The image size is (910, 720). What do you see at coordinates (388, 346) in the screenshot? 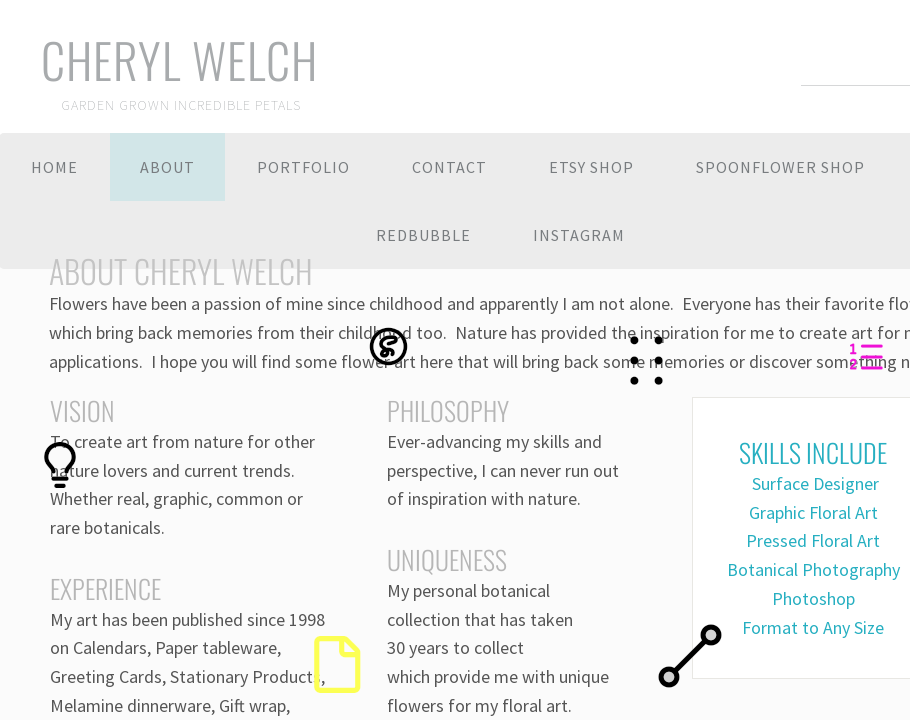
I see `indicates sass stylesheet technology` at bounding box center [388, 346].